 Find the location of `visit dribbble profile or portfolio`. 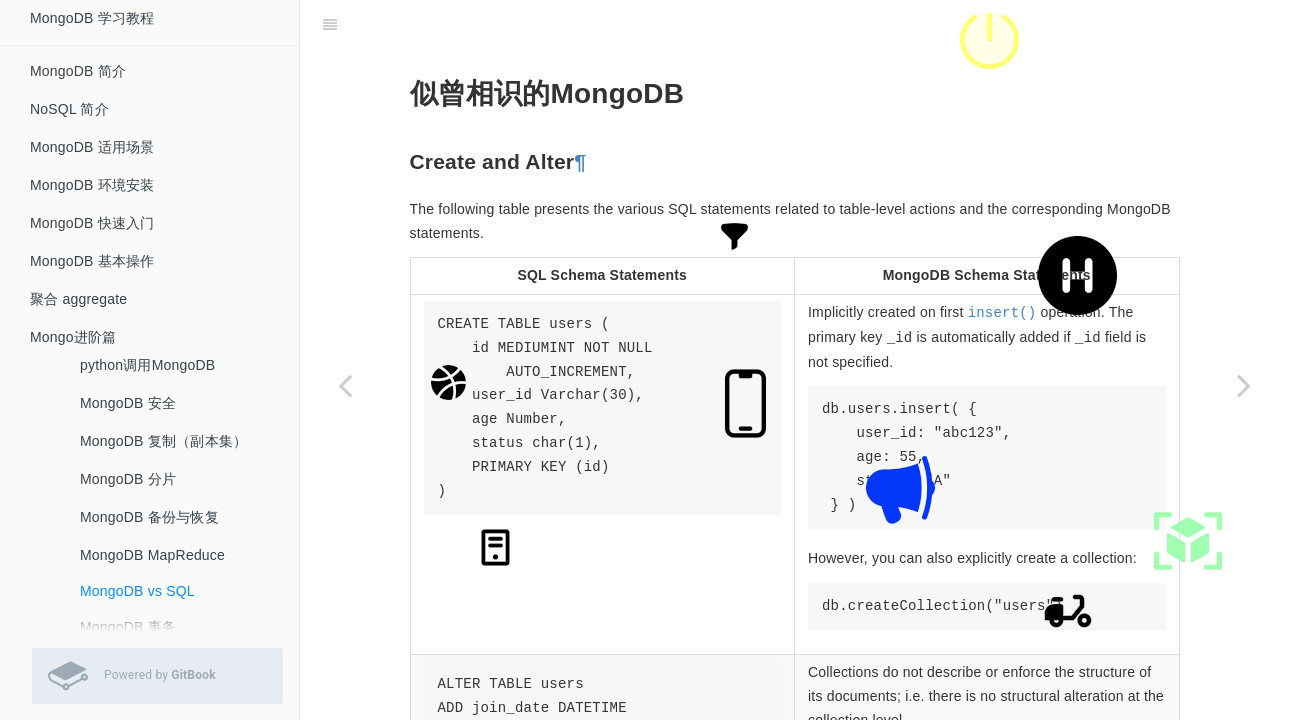

visit dribbble profile or portfolio is located at coordinates (448, 382).